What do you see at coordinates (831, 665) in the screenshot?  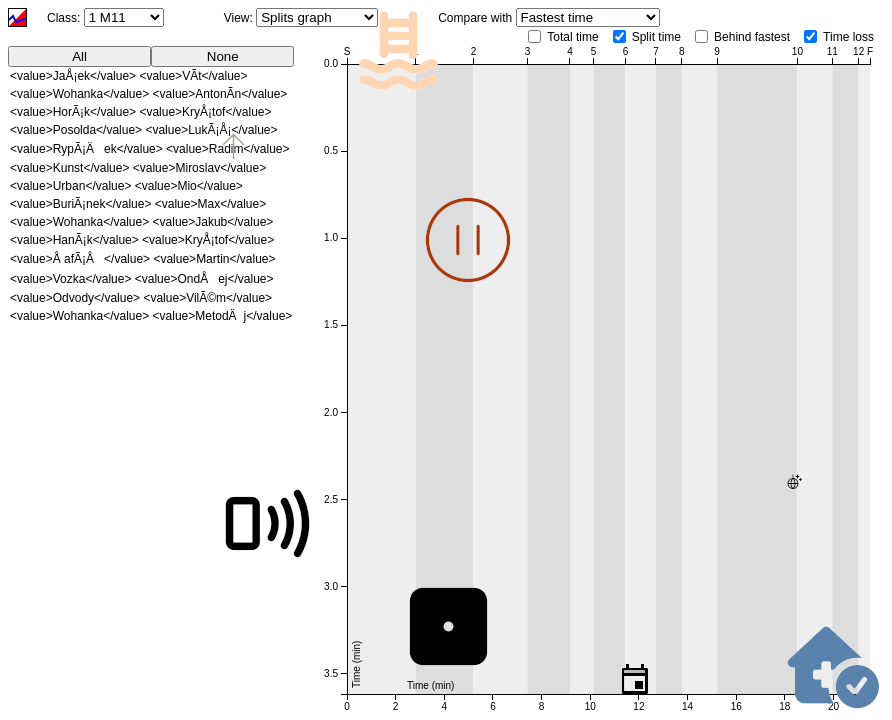 I see `verified medical home or healthcare facility` at bounding box center [831, 665].